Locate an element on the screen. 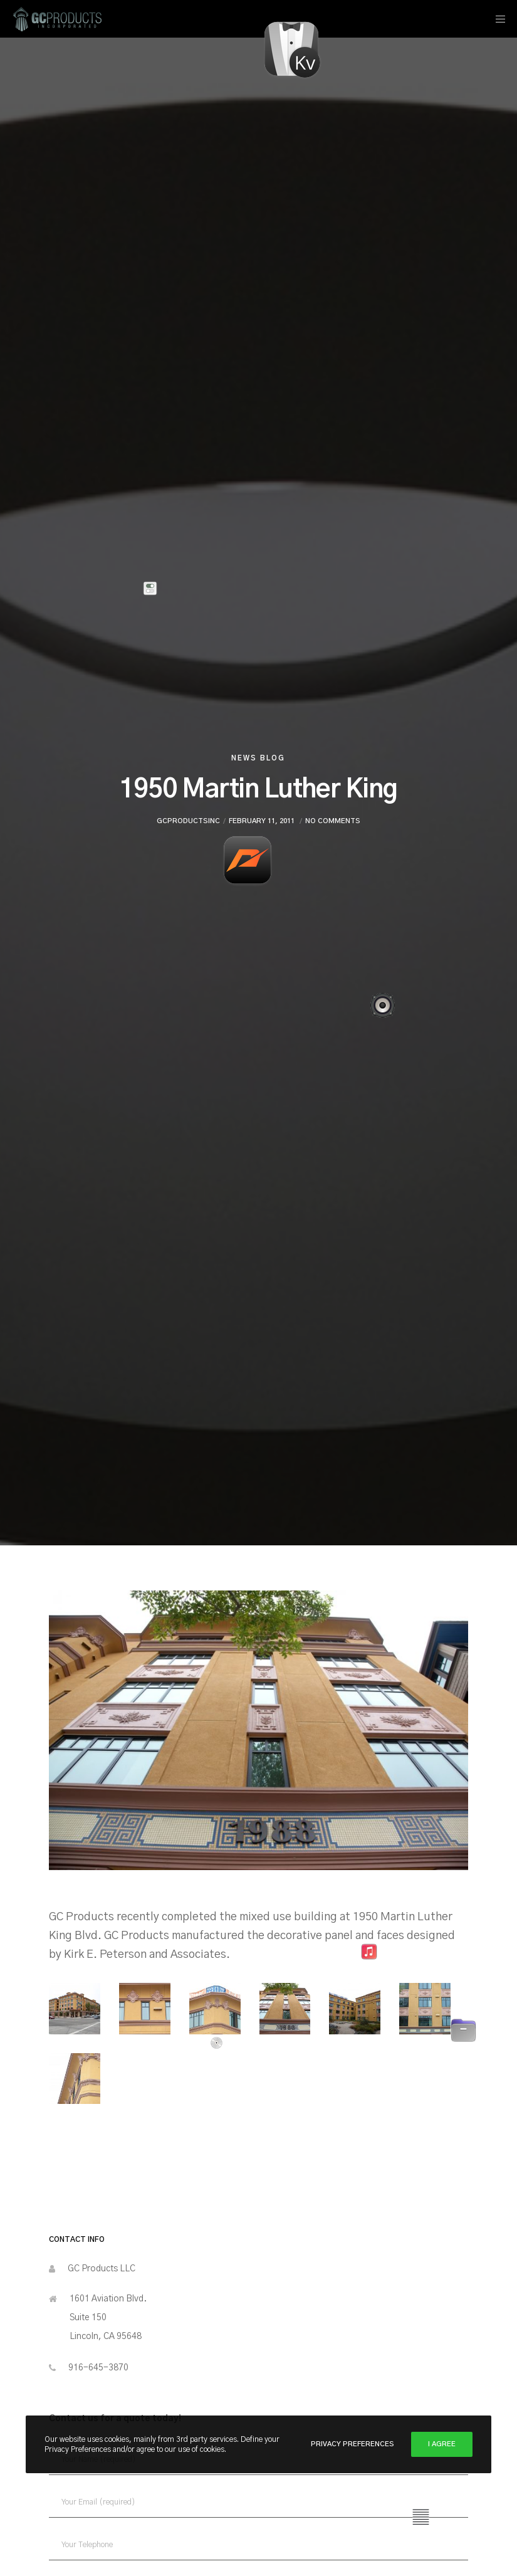 The width and height of the screenshot is (517, 2576). open gnome tweaks to customize desktop settings is located at coordinates (150, 588).